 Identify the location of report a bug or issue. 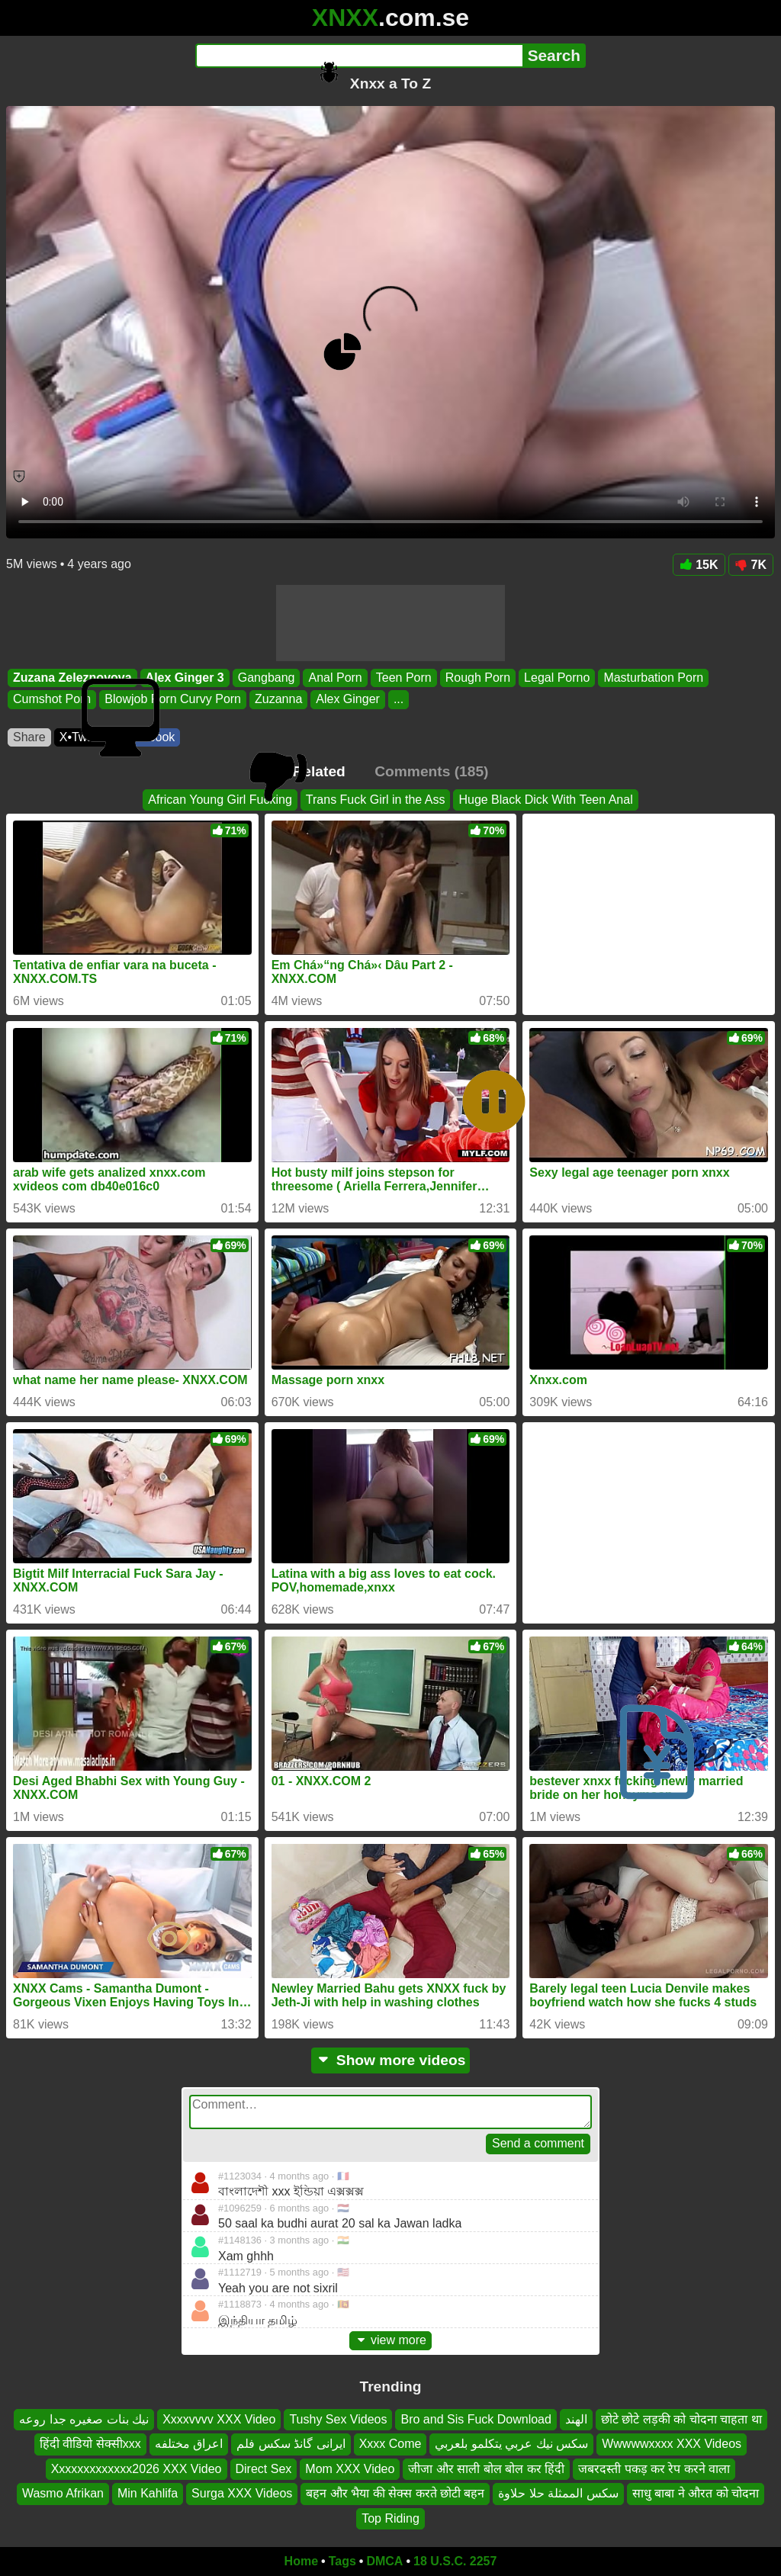
(329, 72).